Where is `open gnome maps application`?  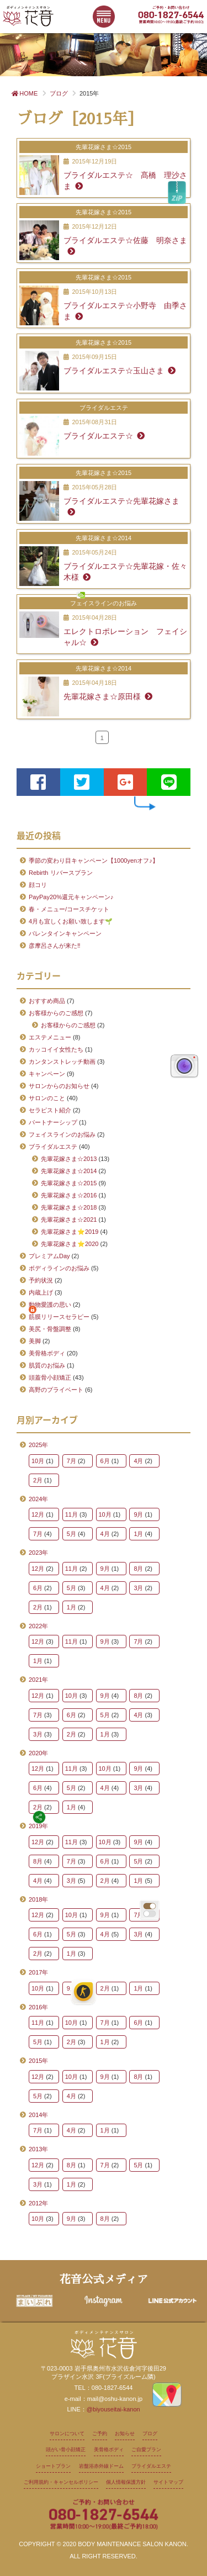
open gnome maps application is located at coordinates (167, 2394).